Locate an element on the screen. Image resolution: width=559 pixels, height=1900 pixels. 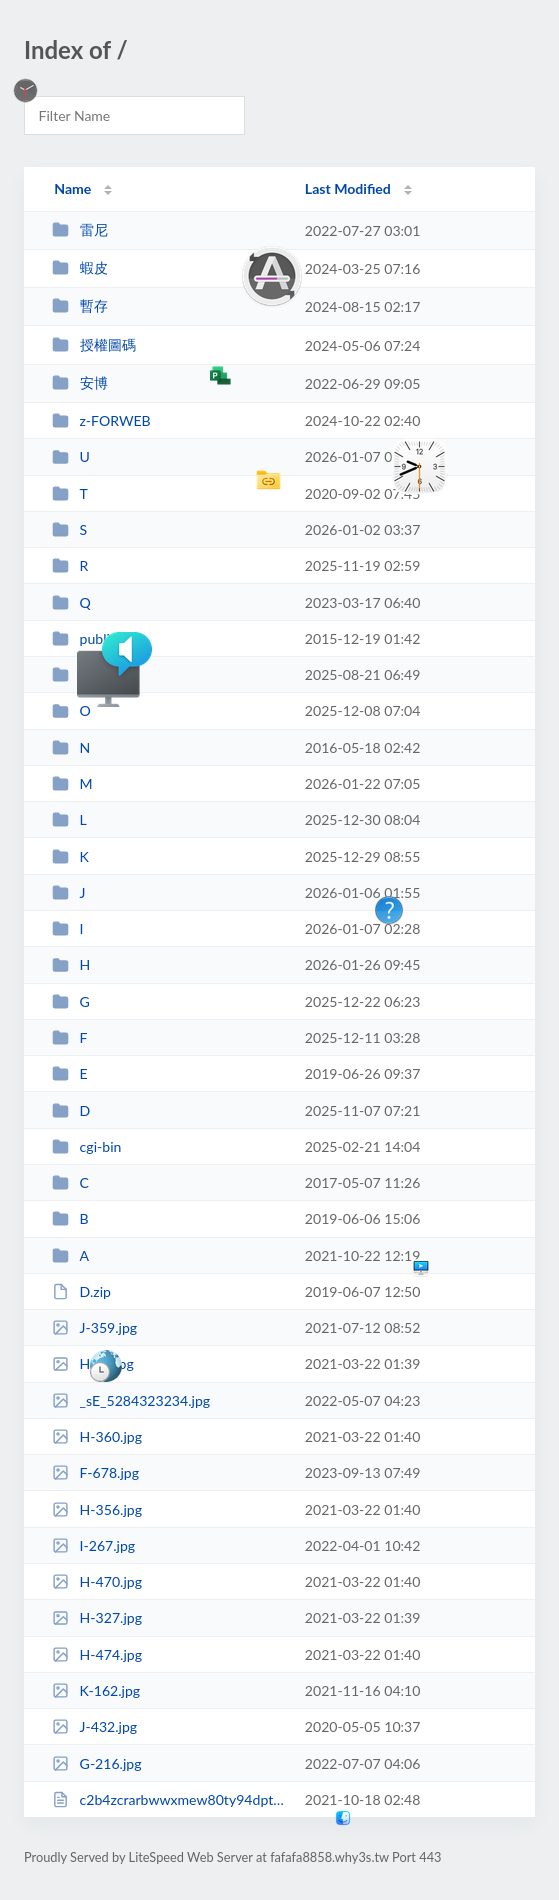
check for available software updates is located at coordinates (272, 276).